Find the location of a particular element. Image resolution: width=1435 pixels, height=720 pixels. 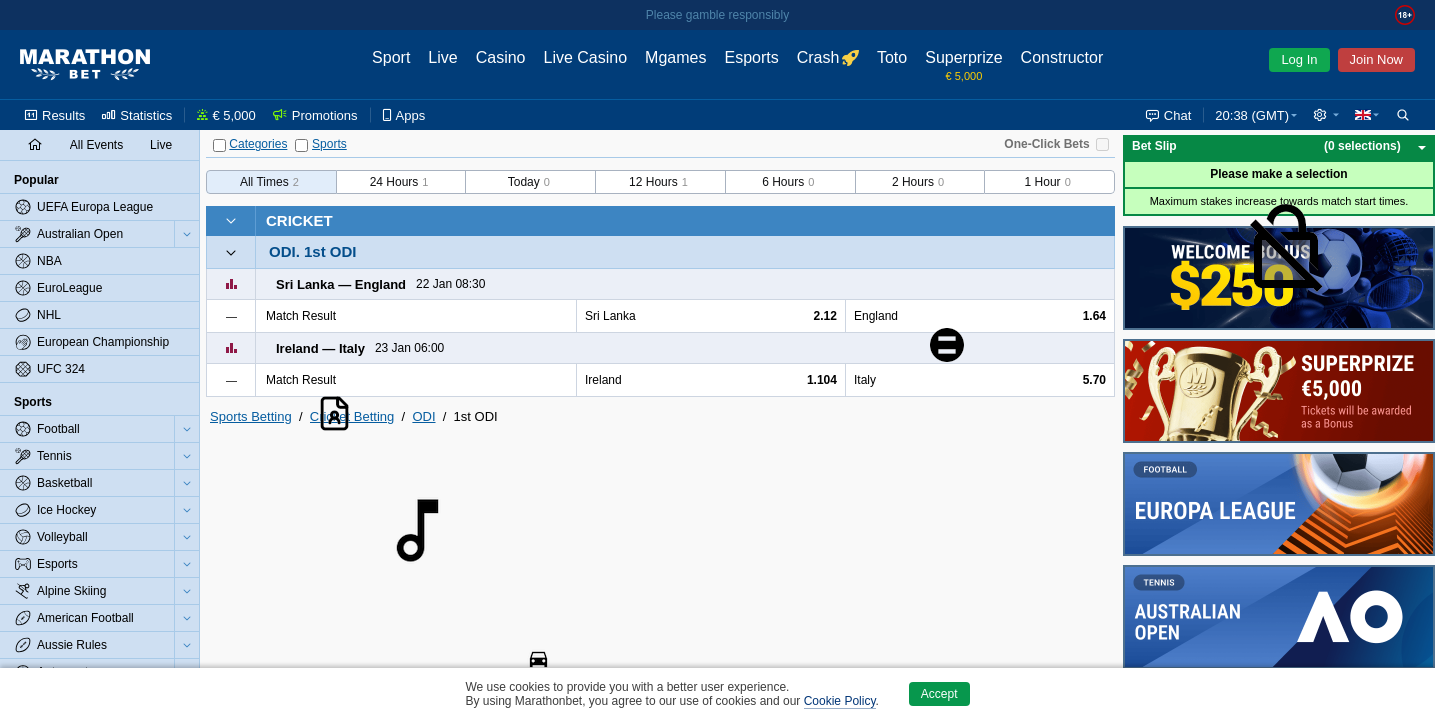

view user profile document is located at coordinates (334, 413).